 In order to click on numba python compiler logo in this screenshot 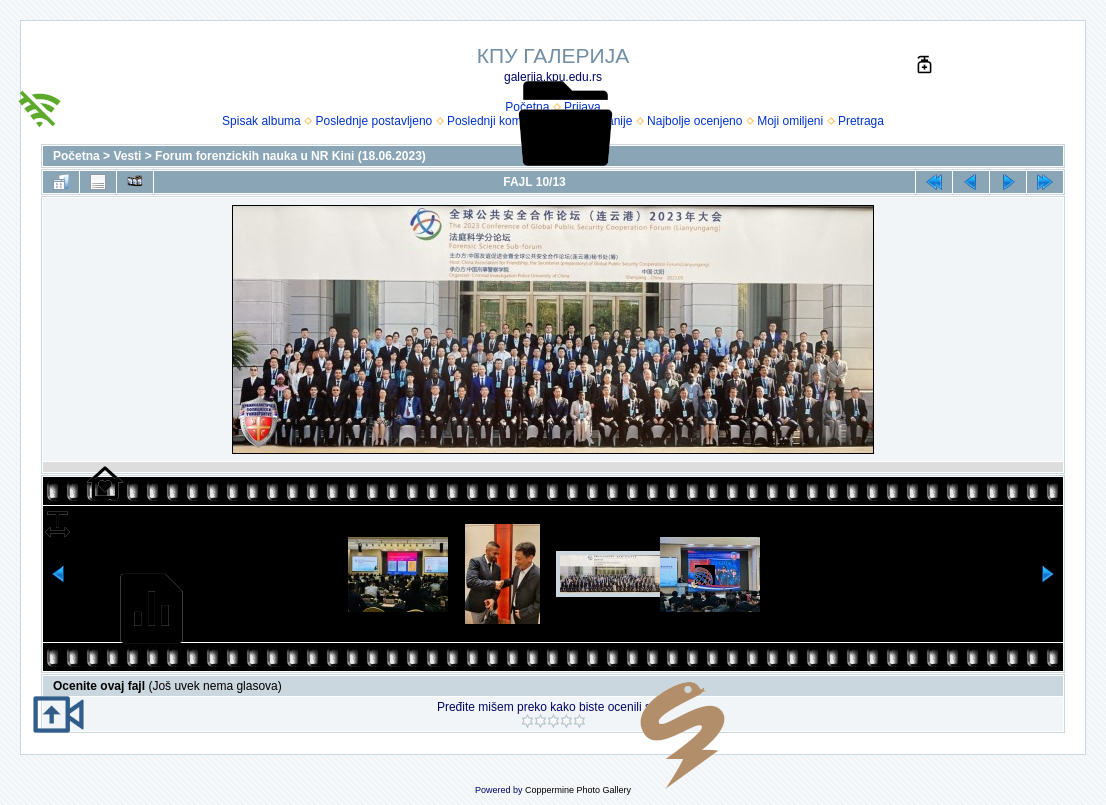, I will do `click(682, 735)`.